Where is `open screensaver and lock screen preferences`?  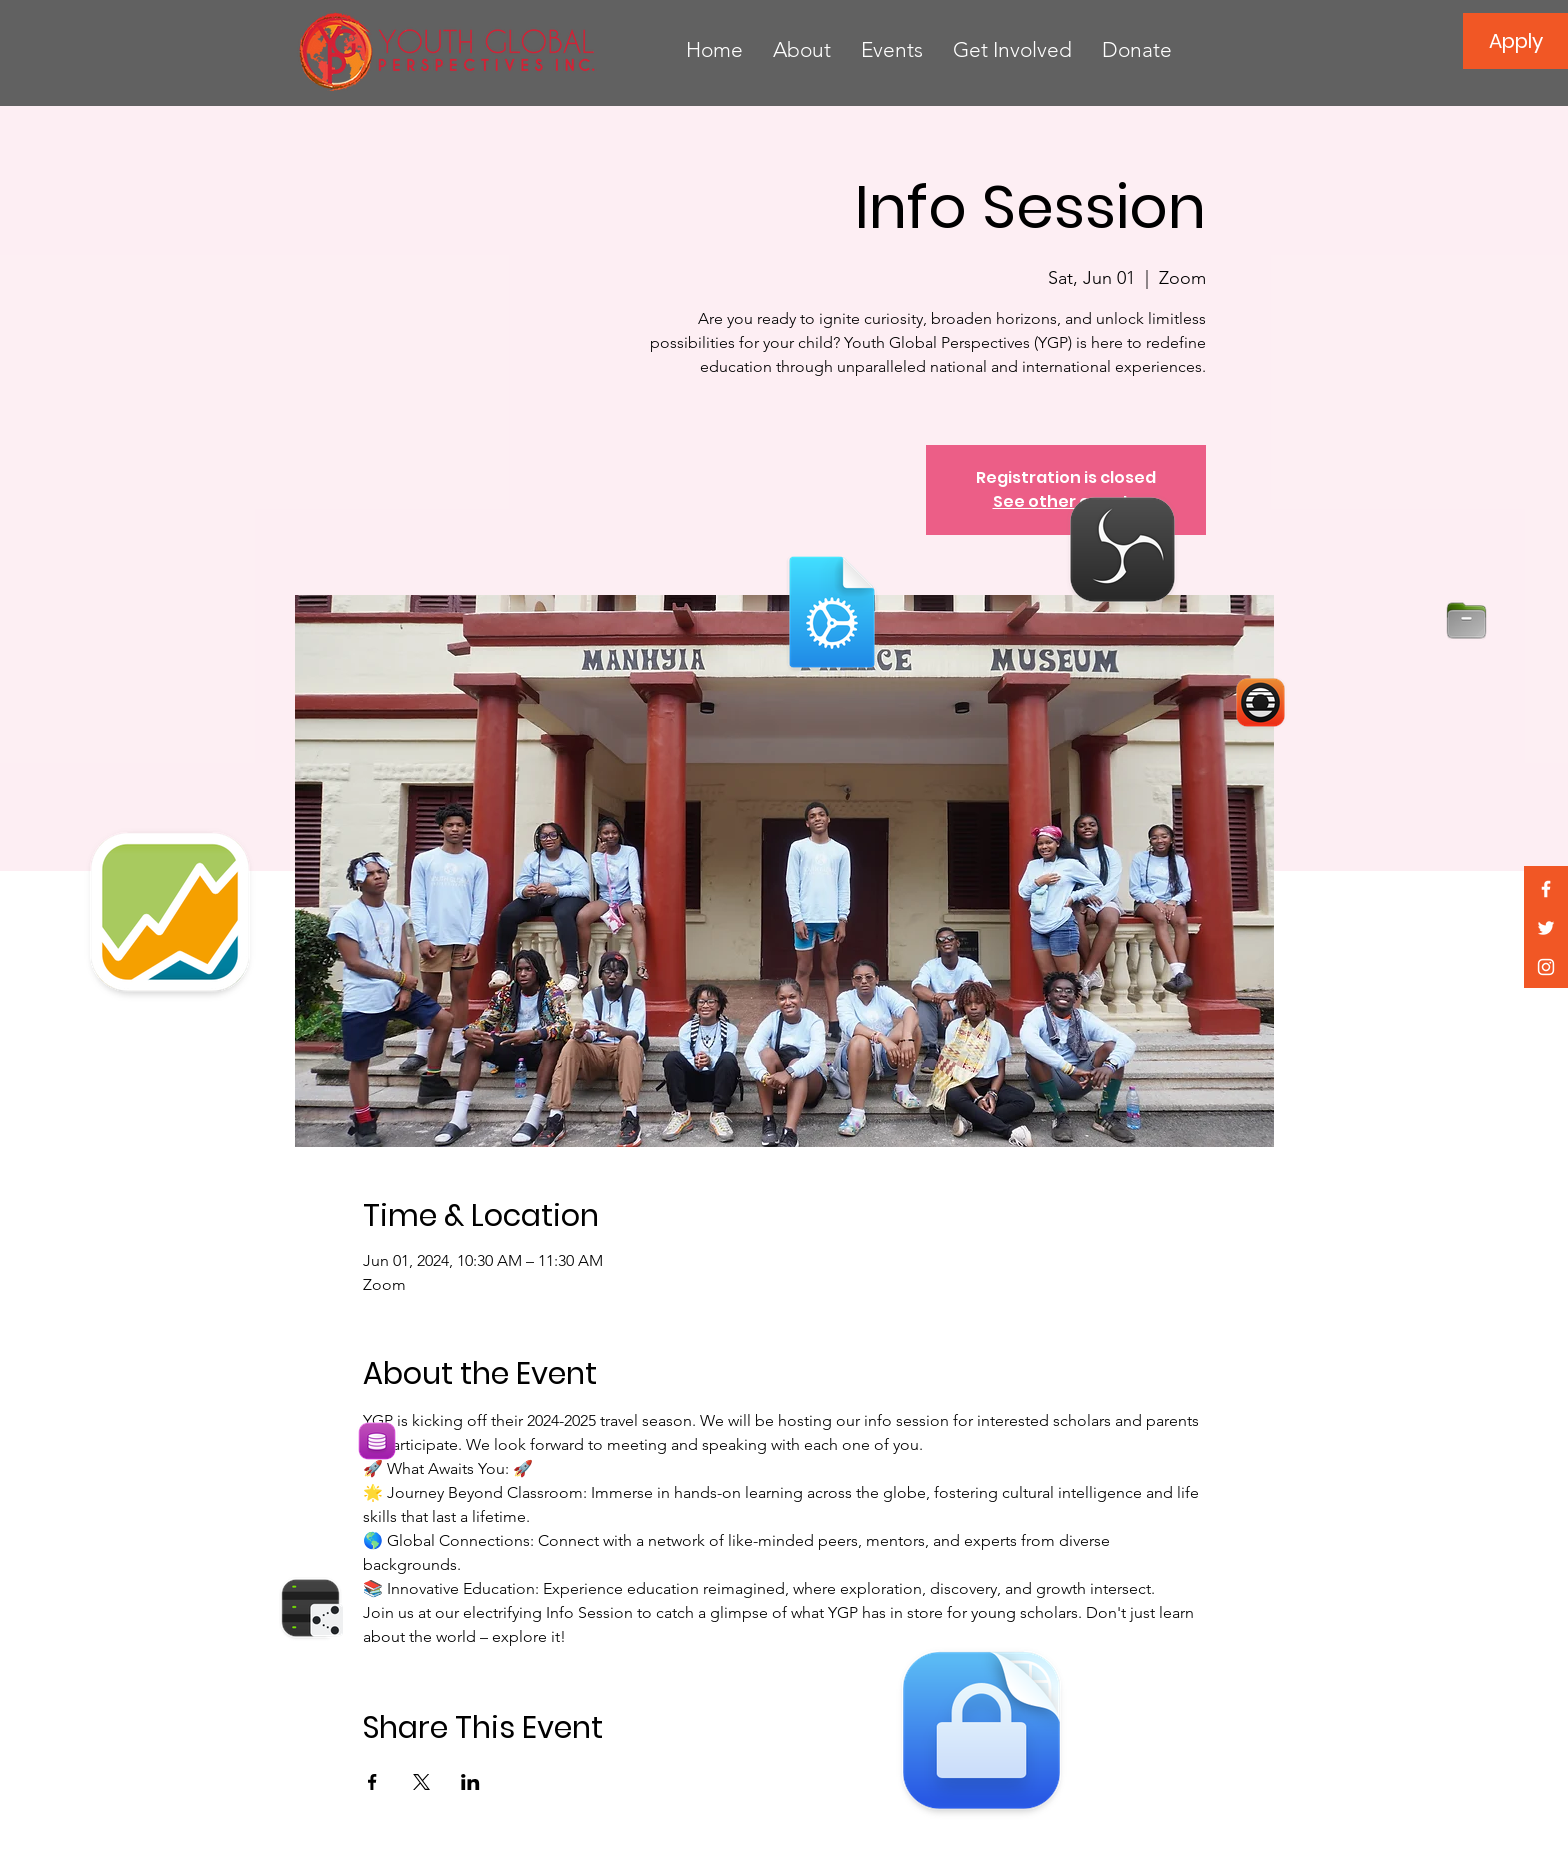
open screensaver and lock screen preferences is located at coordinates (981, 1730).